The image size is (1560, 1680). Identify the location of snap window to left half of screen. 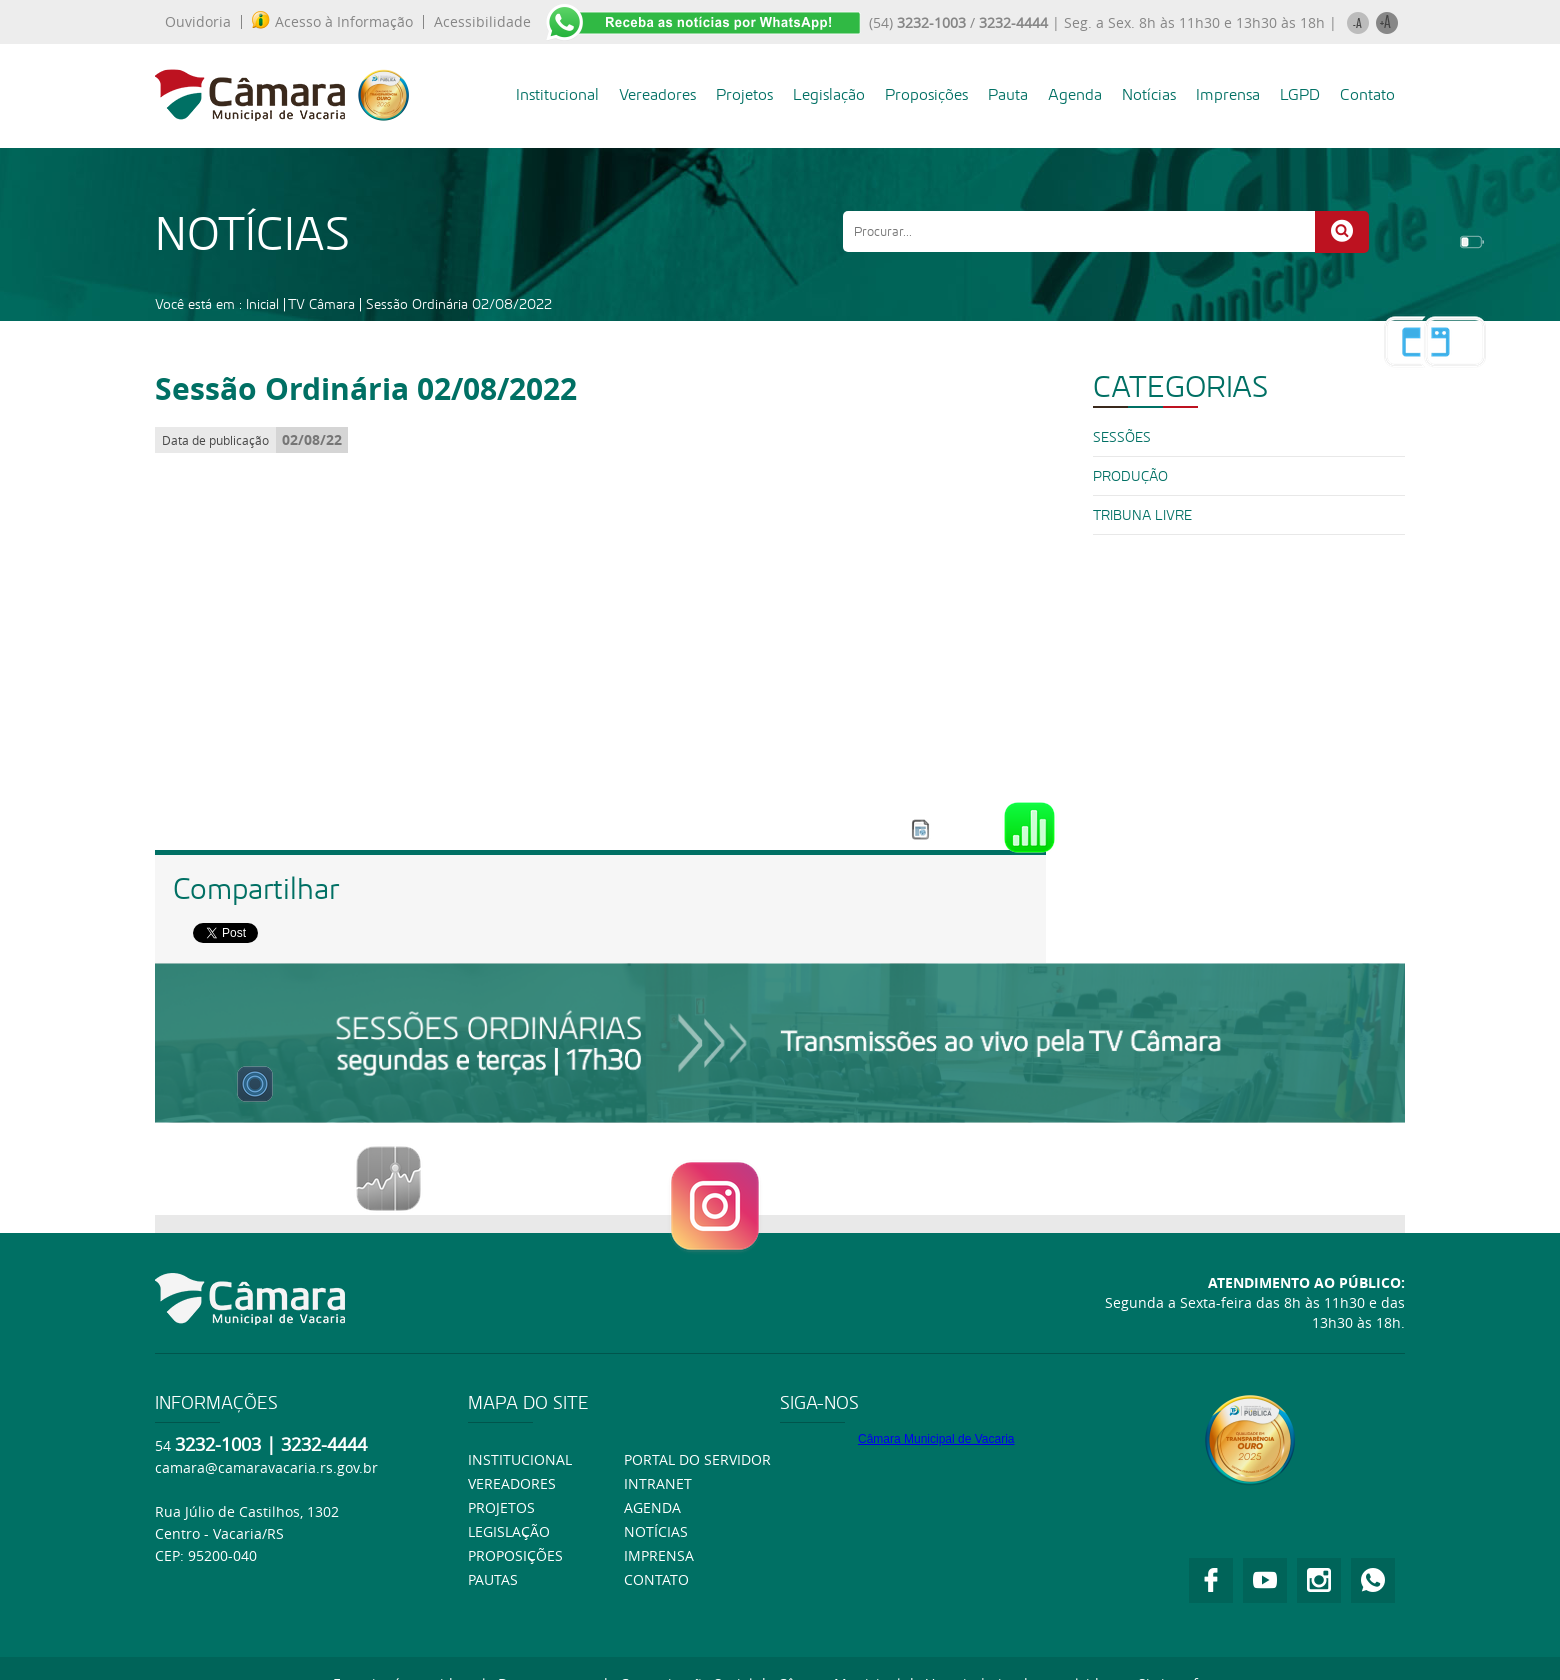
(1435, 342).